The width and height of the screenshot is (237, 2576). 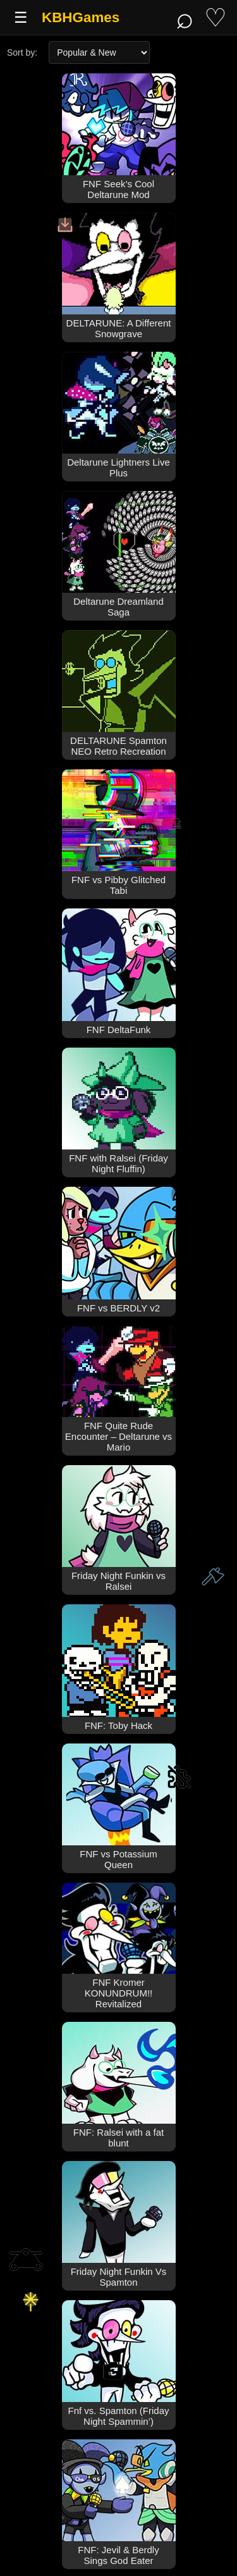 I want to click on disable or remove an extension or plugin, so click(x=179, y=1776).